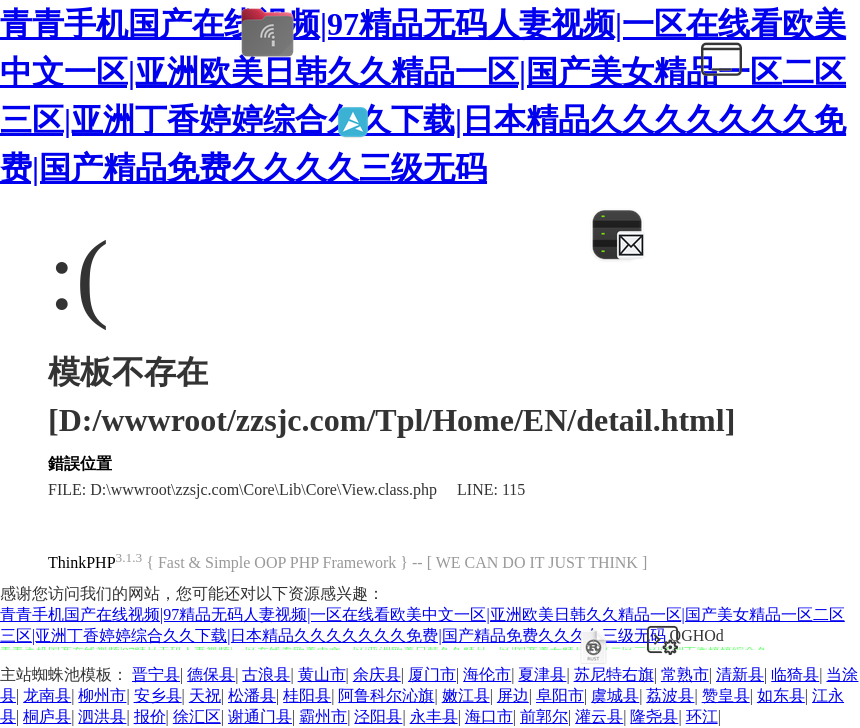 The height and width of the screenshot is (728, 860). What do you see at coordinates (593, 647) in the screenshot?
I see `a rust programming language source file` at bounding box center [593, 647].